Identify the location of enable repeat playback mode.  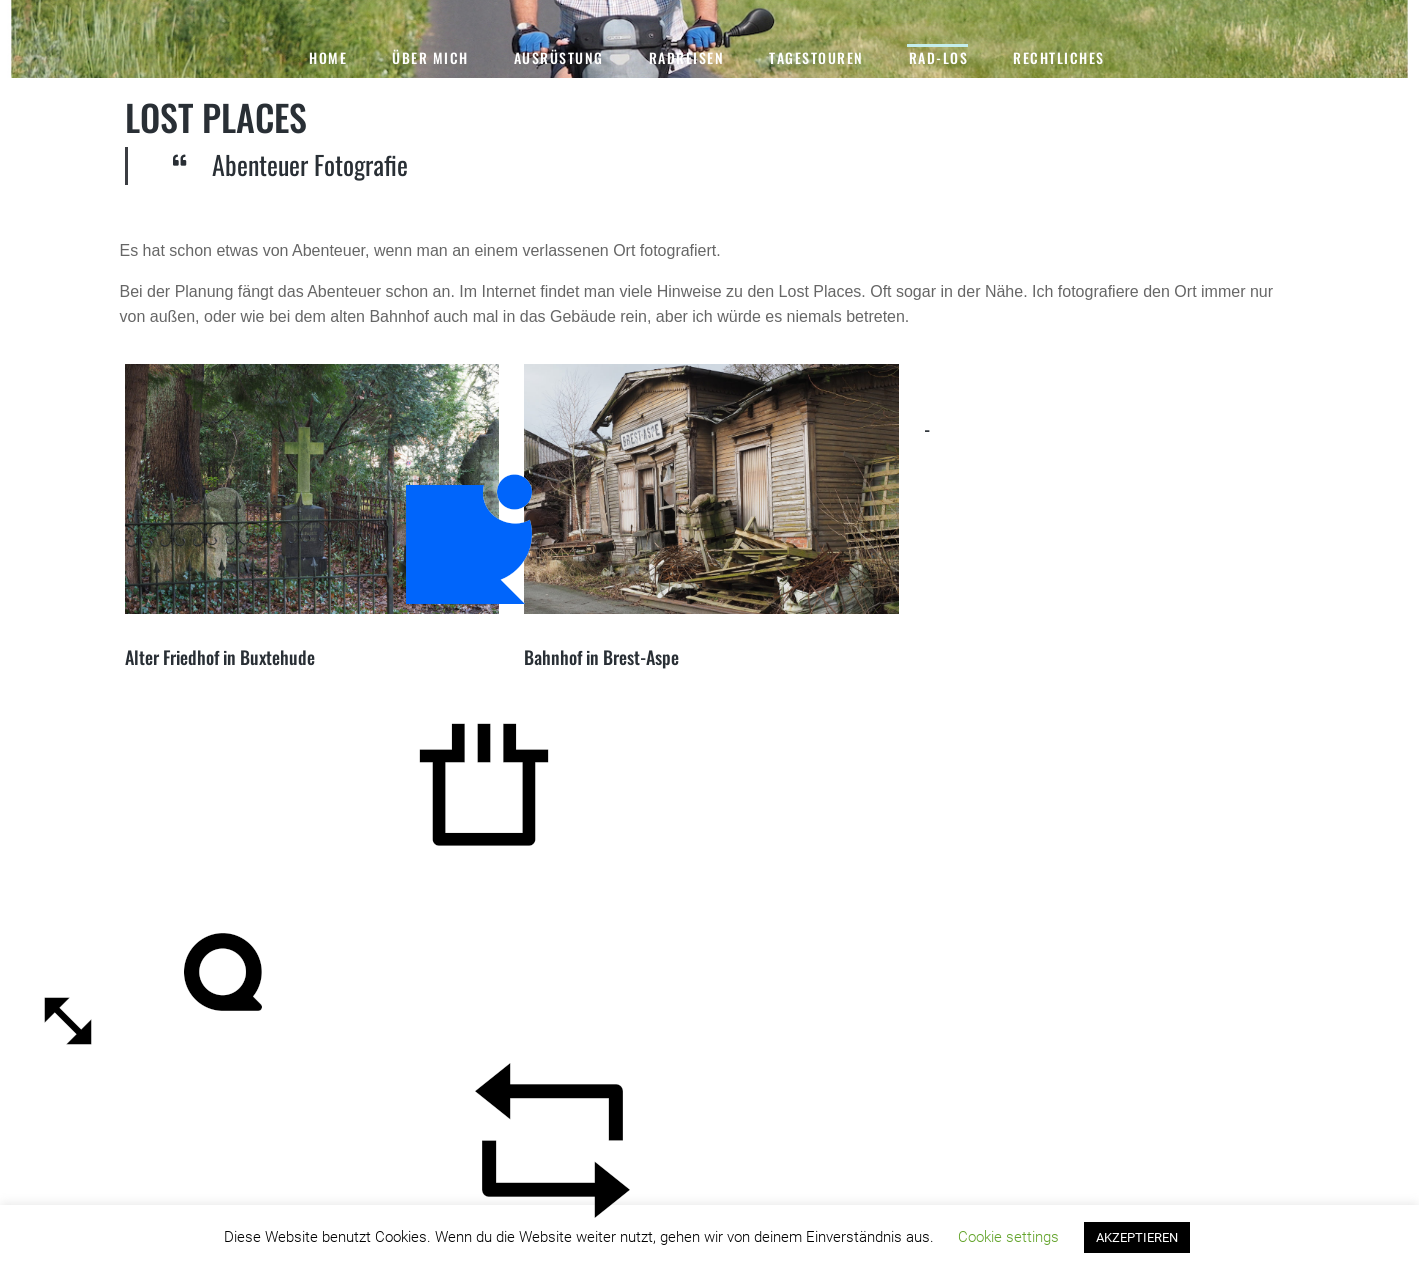
(552, 1140).